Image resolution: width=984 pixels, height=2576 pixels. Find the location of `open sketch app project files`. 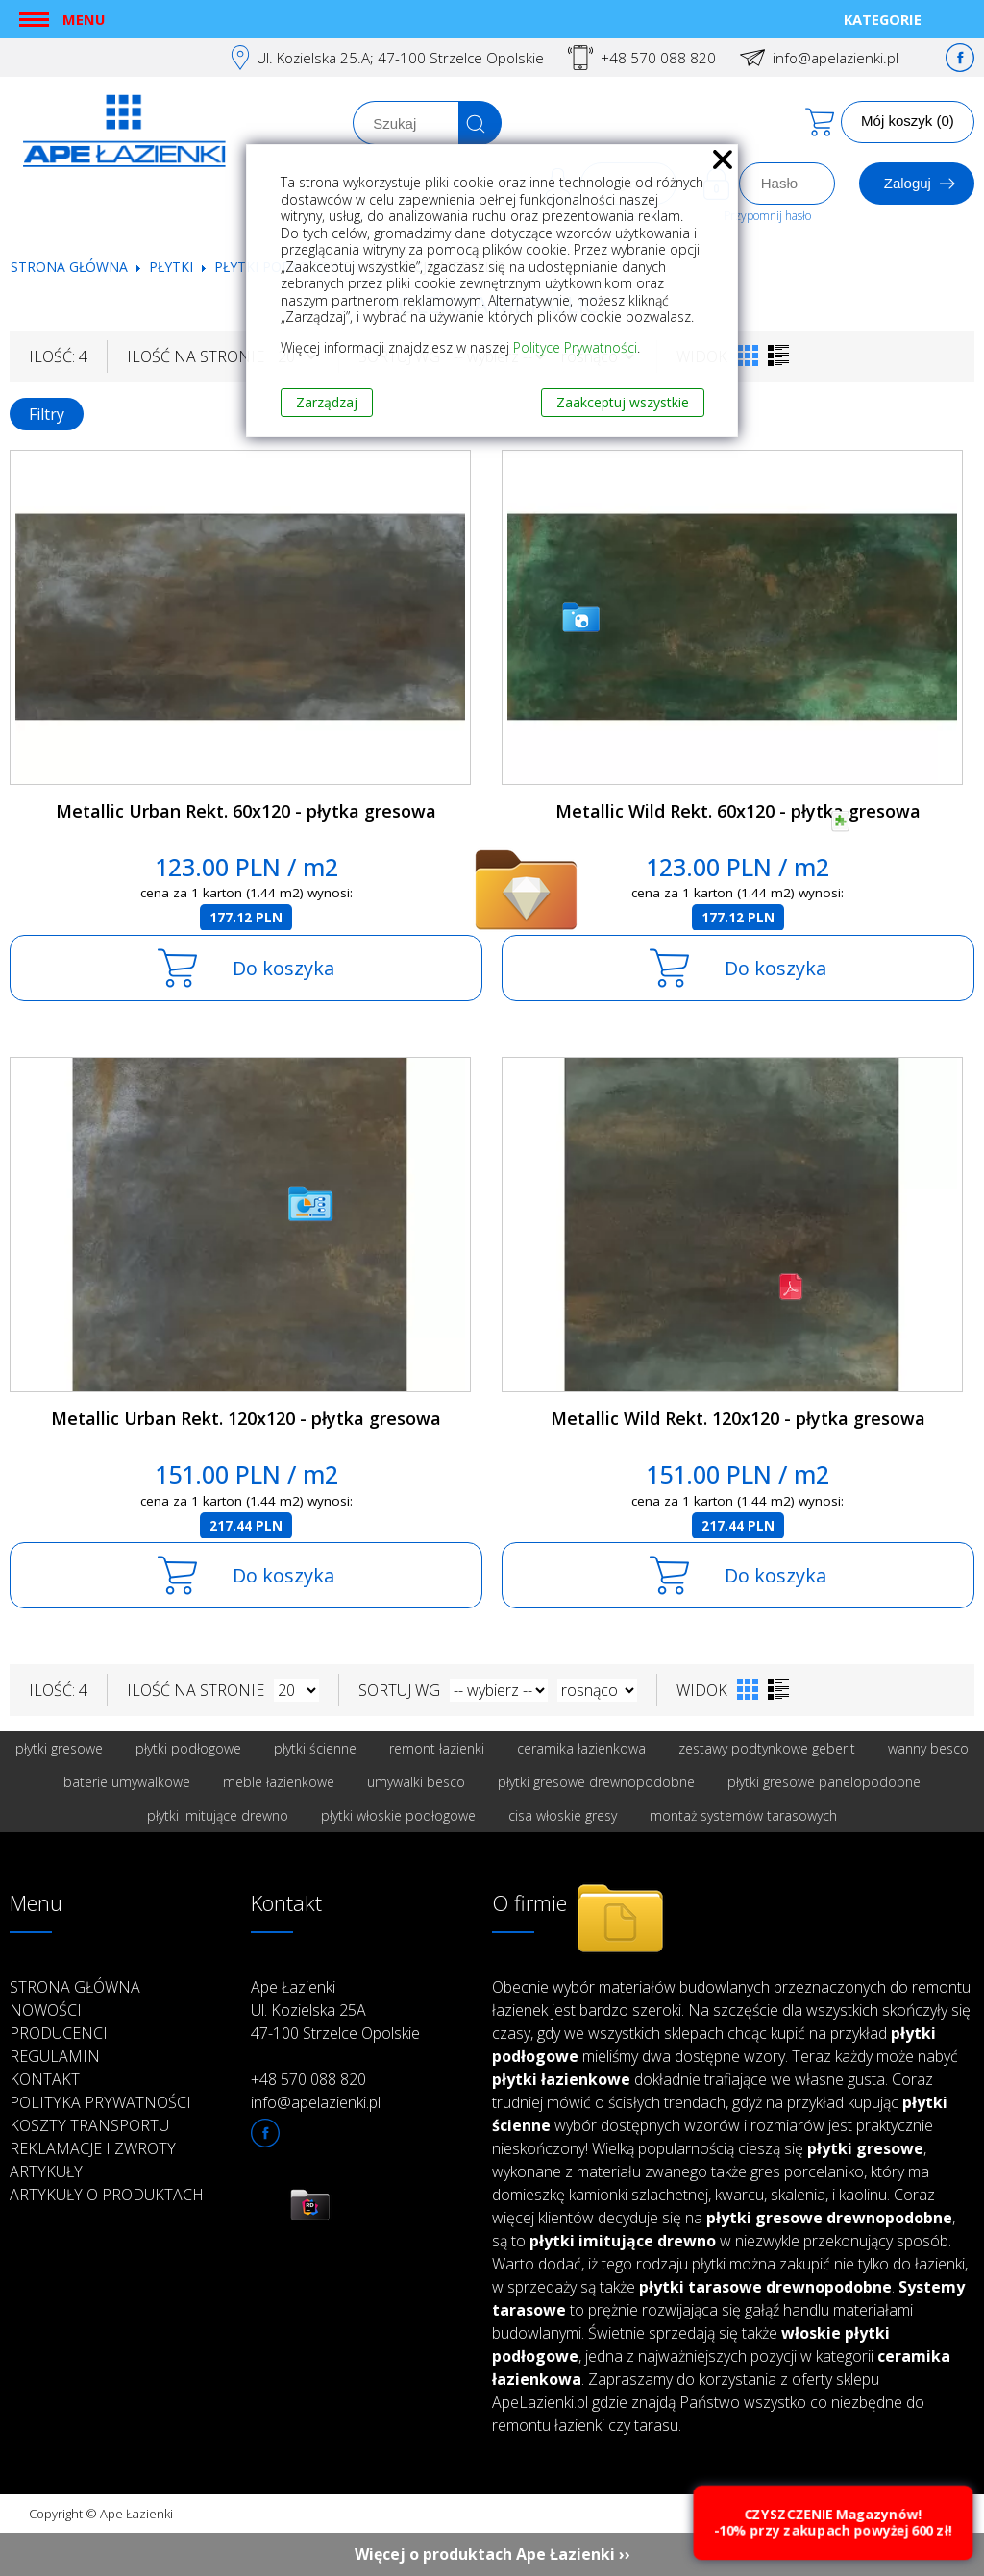

open sketch app project files is located at coordinates (526, 893).